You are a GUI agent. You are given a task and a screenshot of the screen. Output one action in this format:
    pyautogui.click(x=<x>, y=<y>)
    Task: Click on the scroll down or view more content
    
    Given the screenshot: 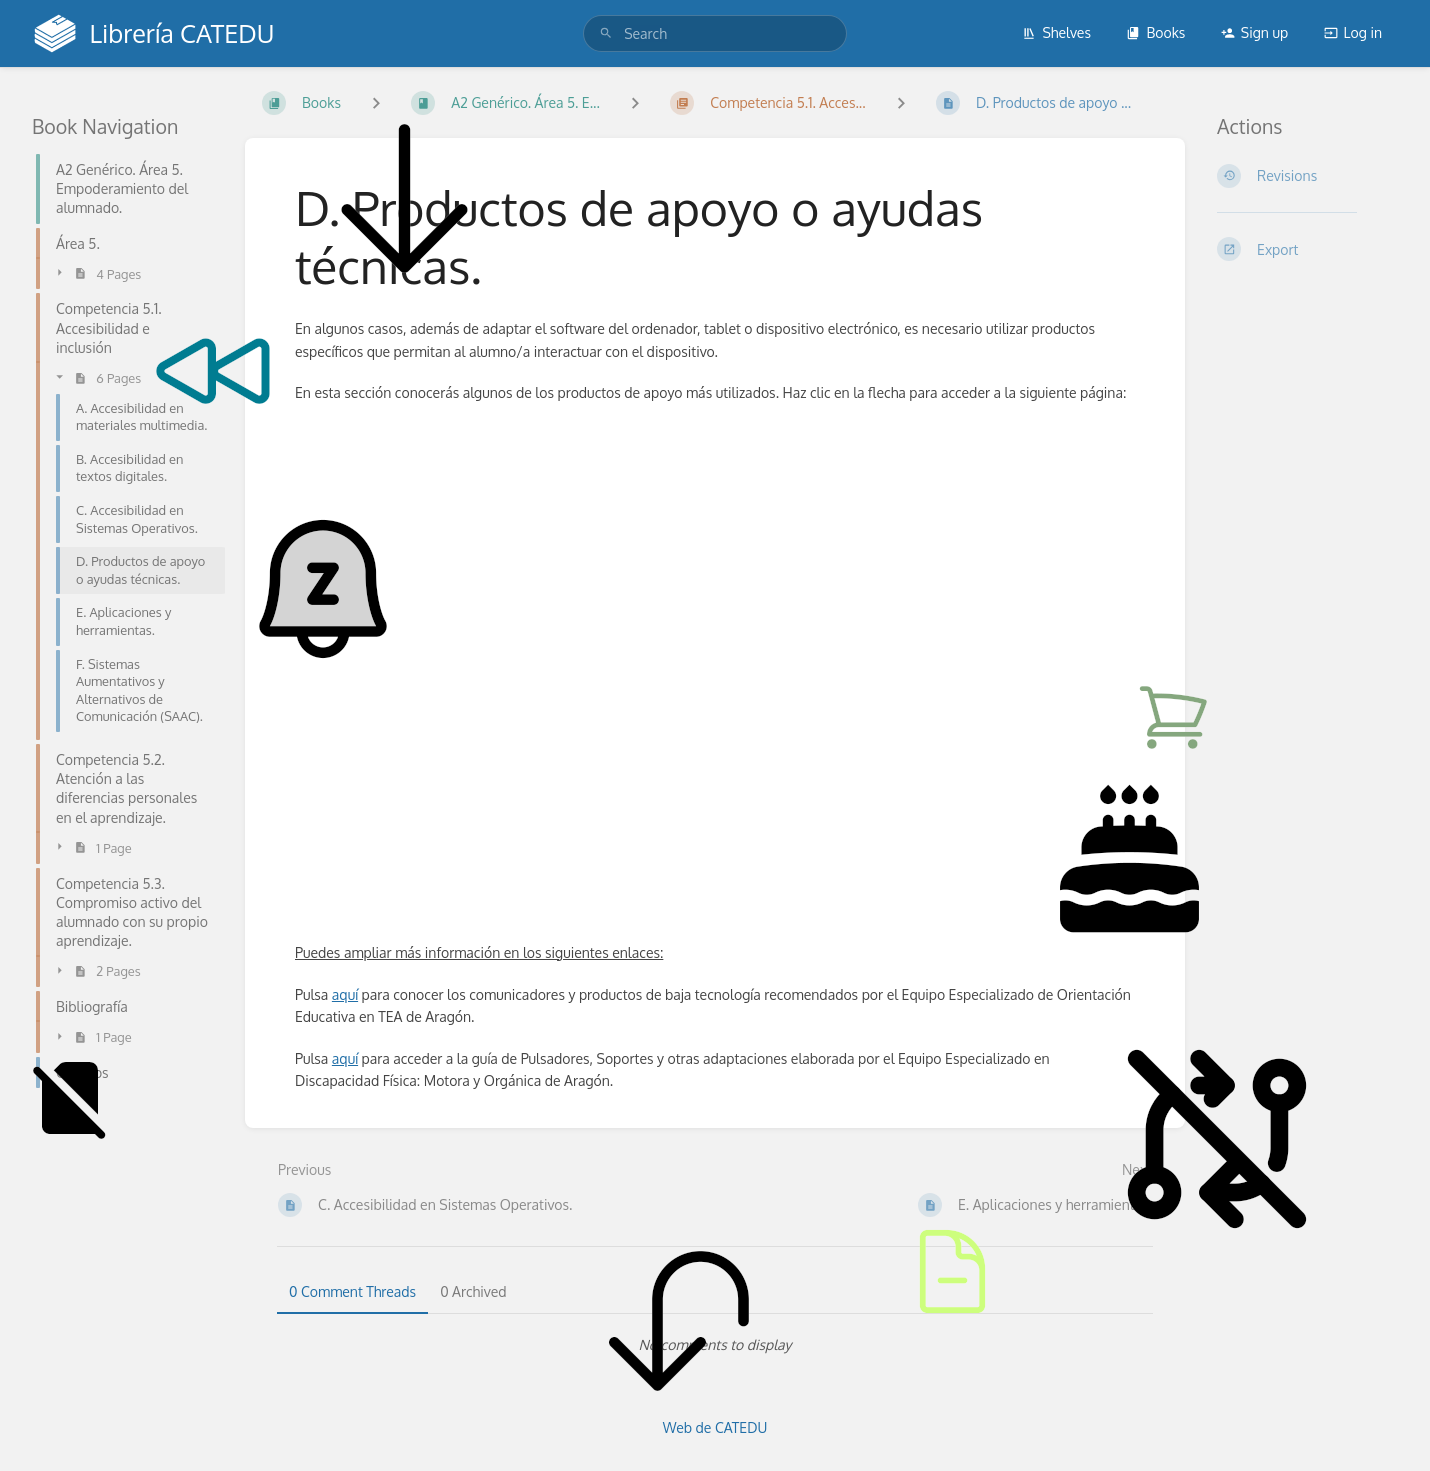 What is the action you would take?
    pyautogui.click(x=404, y=198)
    